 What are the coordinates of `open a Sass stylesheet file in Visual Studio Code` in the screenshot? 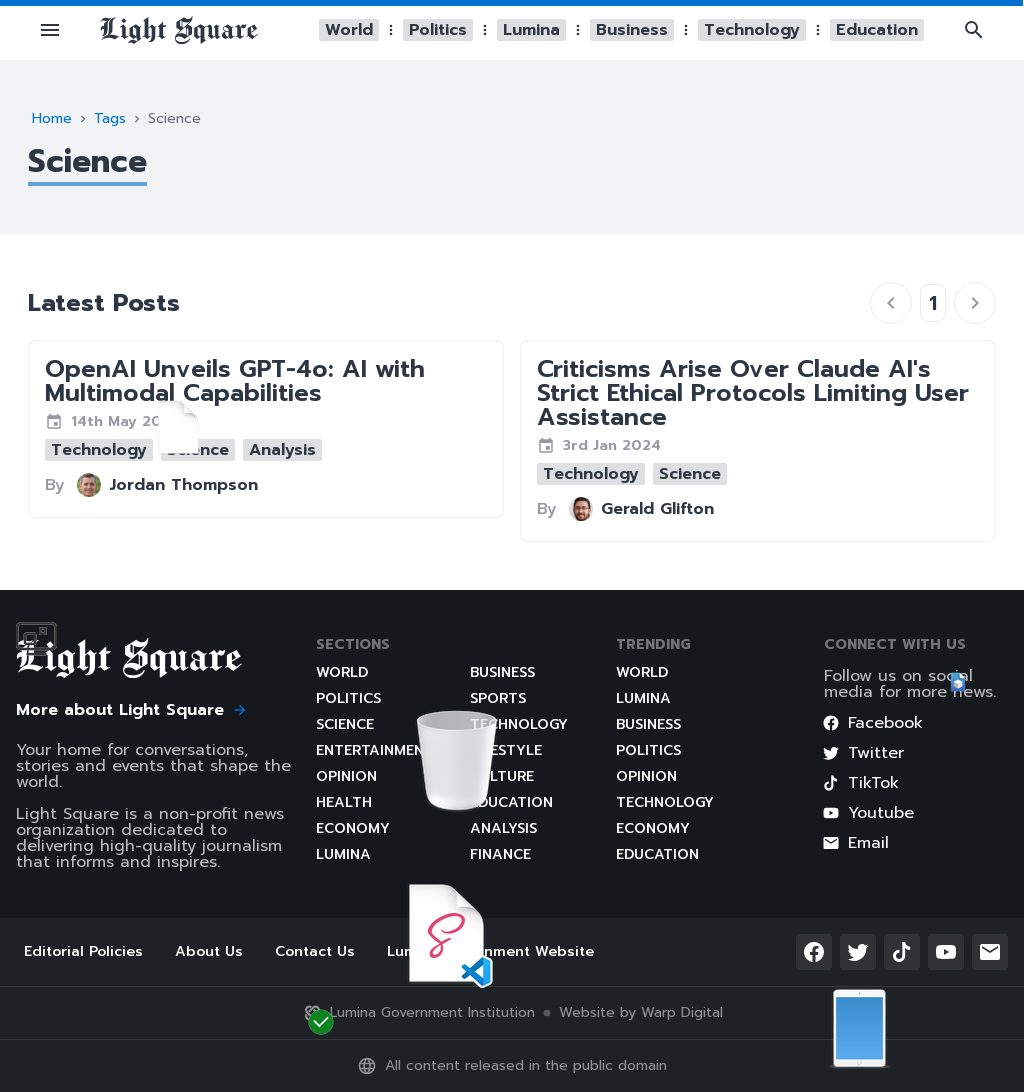 It's located at (446, 935).